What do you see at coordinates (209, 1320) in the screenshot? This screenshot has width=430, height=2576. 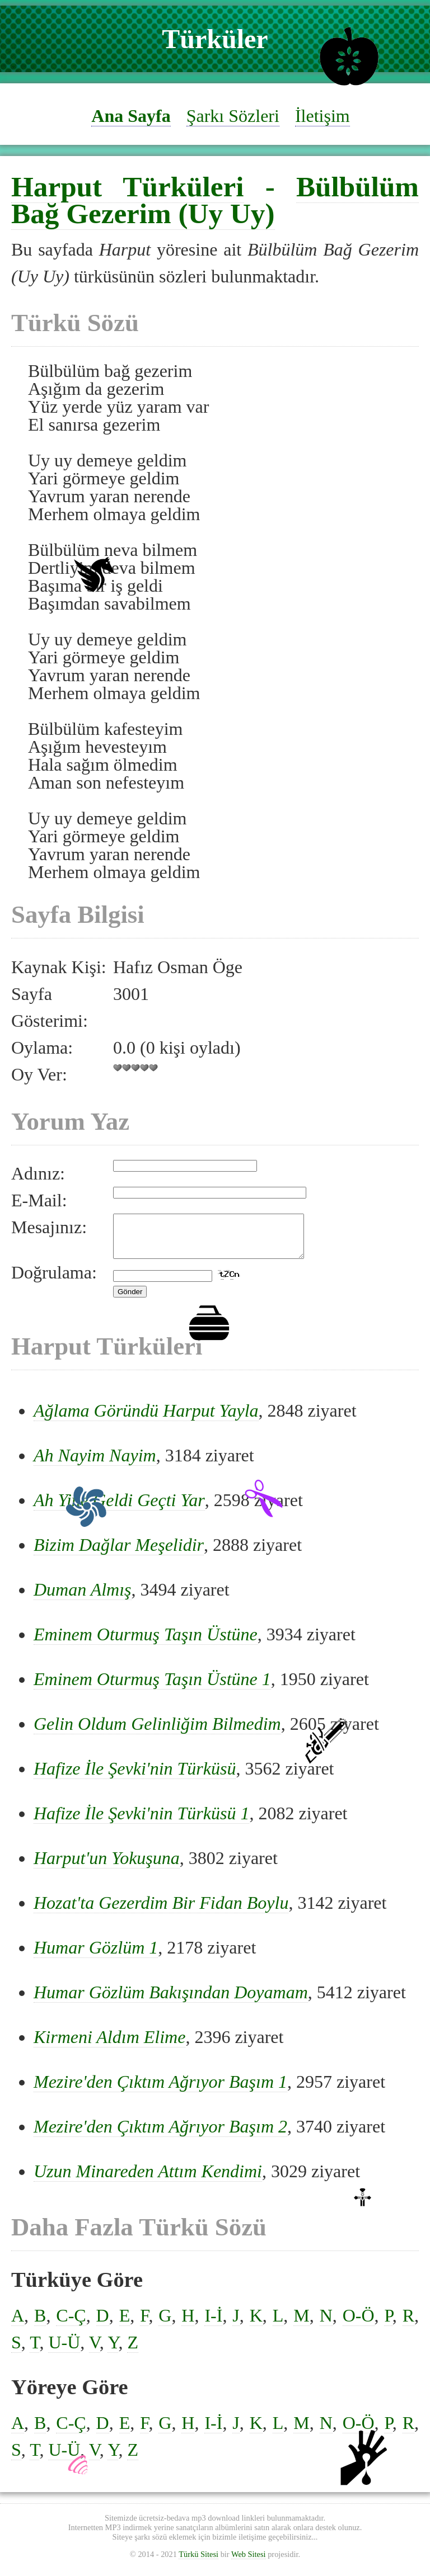 I see `access curling game or sports content` at bounding box center [209, 1320].